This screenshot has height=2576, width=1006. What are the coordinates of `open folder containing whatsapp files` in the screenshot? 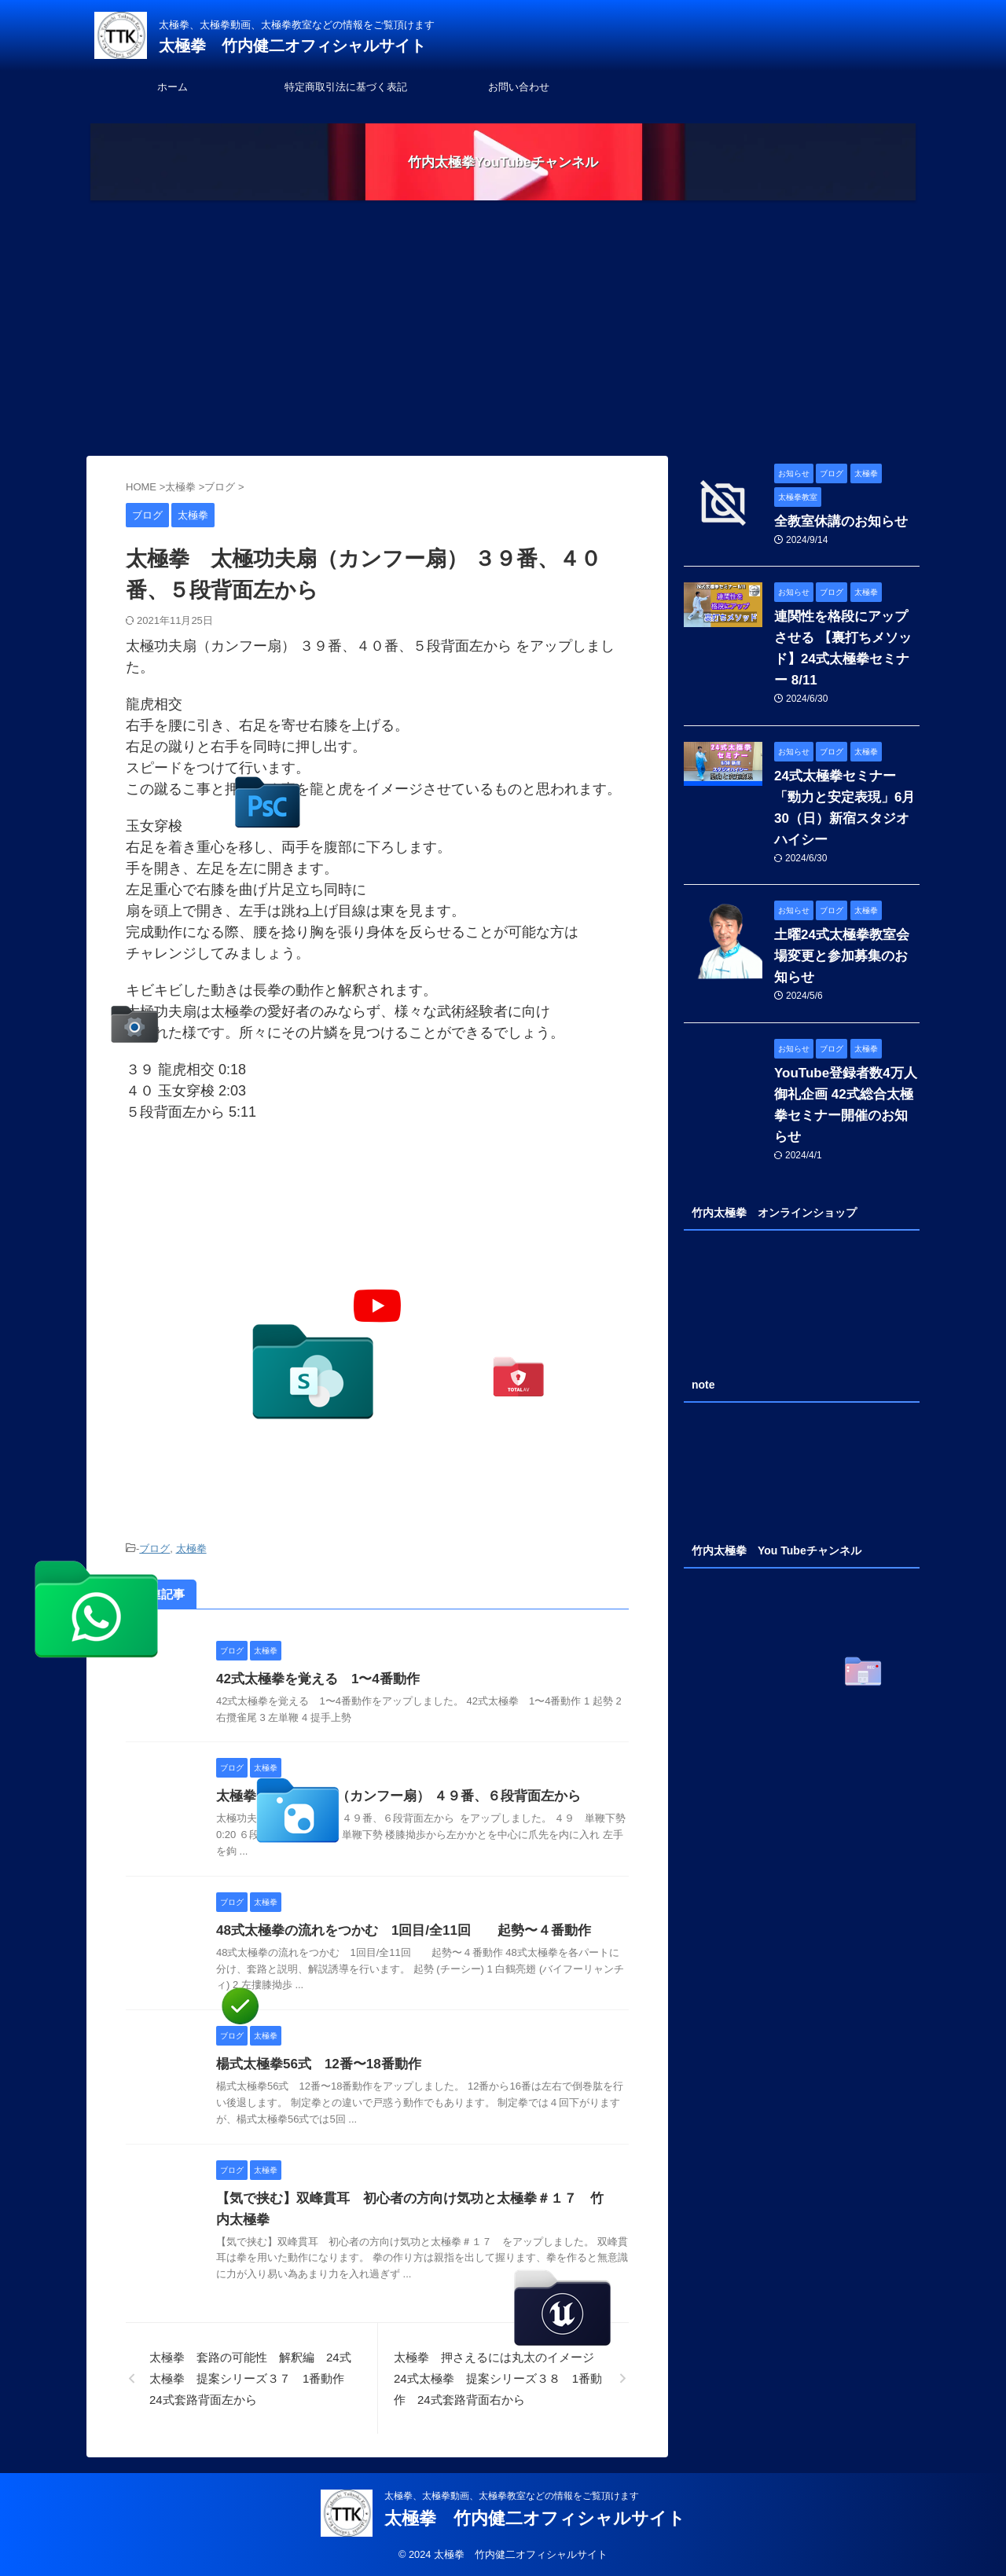 It's located at (96, 1613).